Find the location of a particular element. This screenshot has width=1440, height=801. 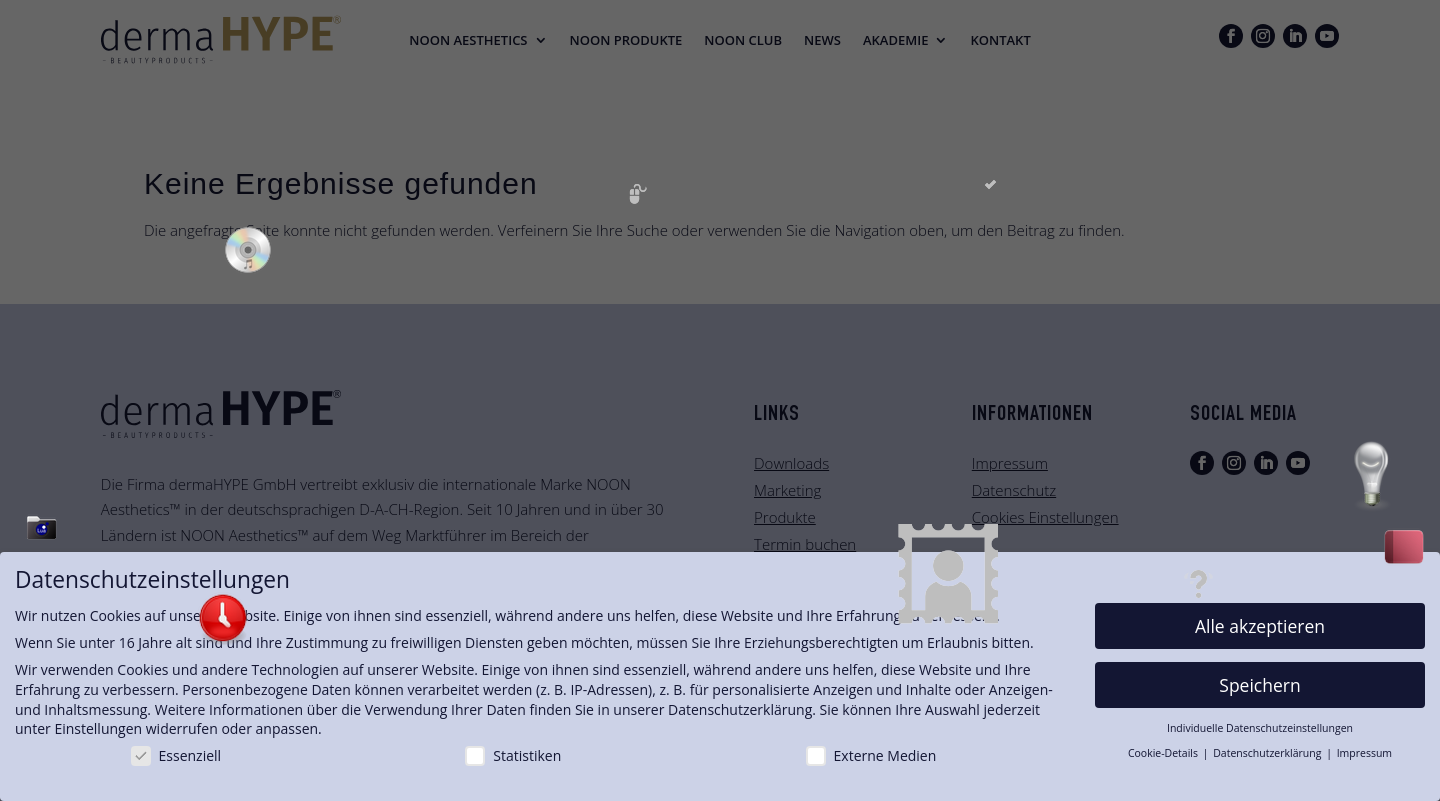

folder containing lua scripts or projects is located at coordinates (41, 528).